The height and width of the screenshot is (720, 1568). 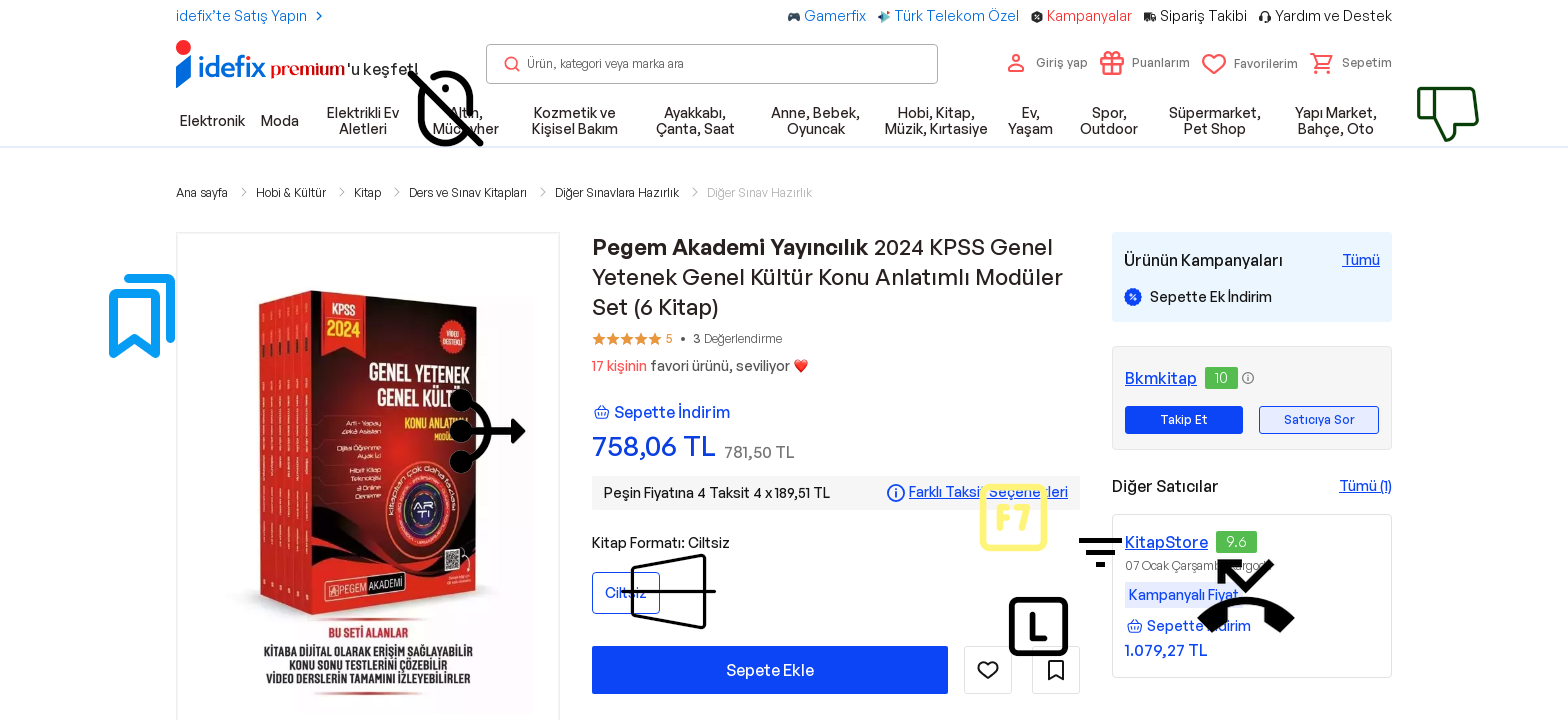 I want to click on adjust perspective or viewing angle, so click(x=668, y=591).